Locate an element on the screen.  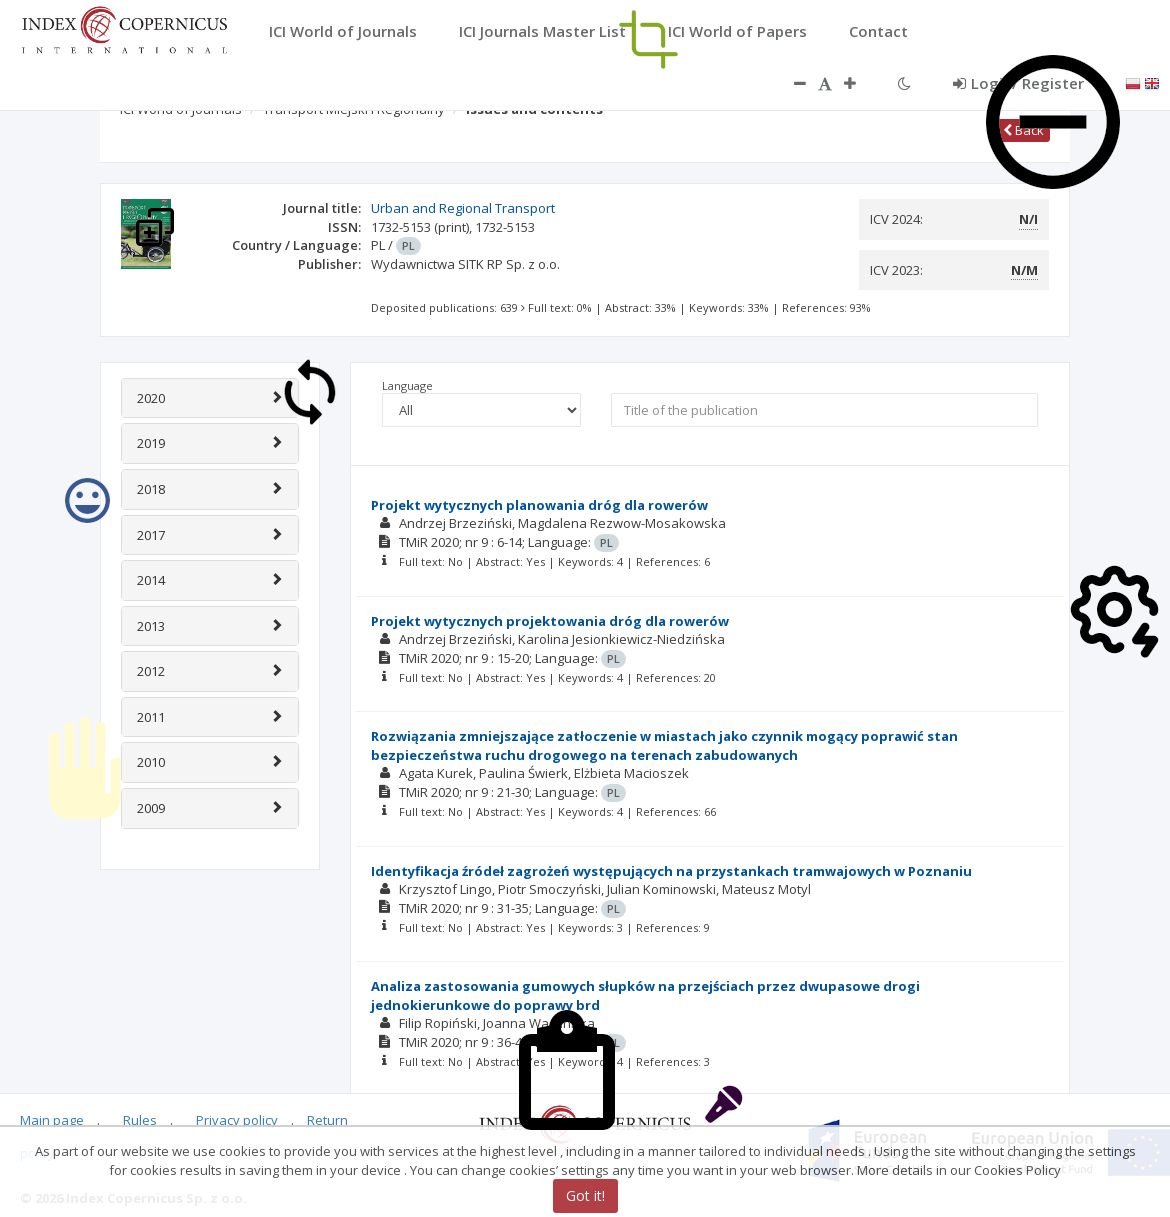
copy to clipboard is located at coordinates (567, 1070).